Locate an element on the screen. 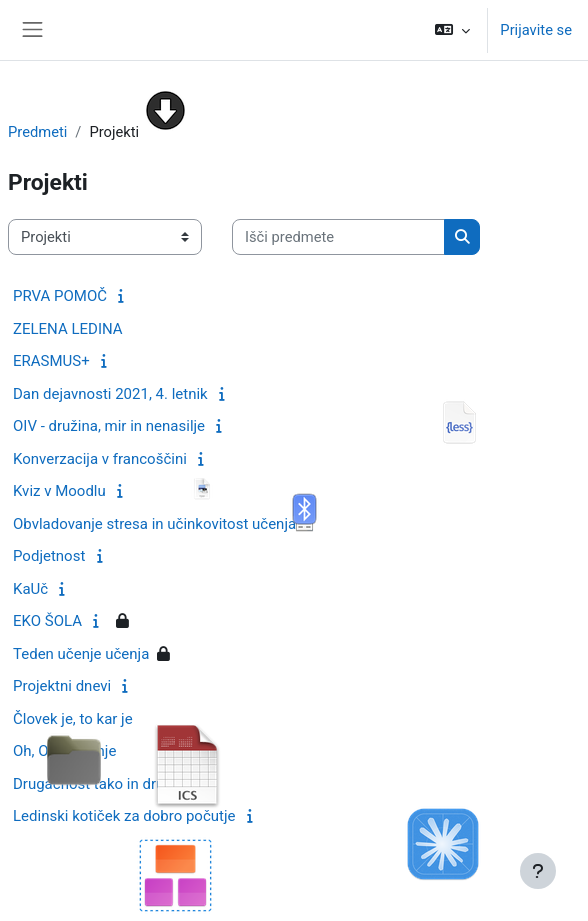 Image resolution: width=588 pixels, height=921 pixels. open the Claude Nest application is located at coordinates (443, 844).